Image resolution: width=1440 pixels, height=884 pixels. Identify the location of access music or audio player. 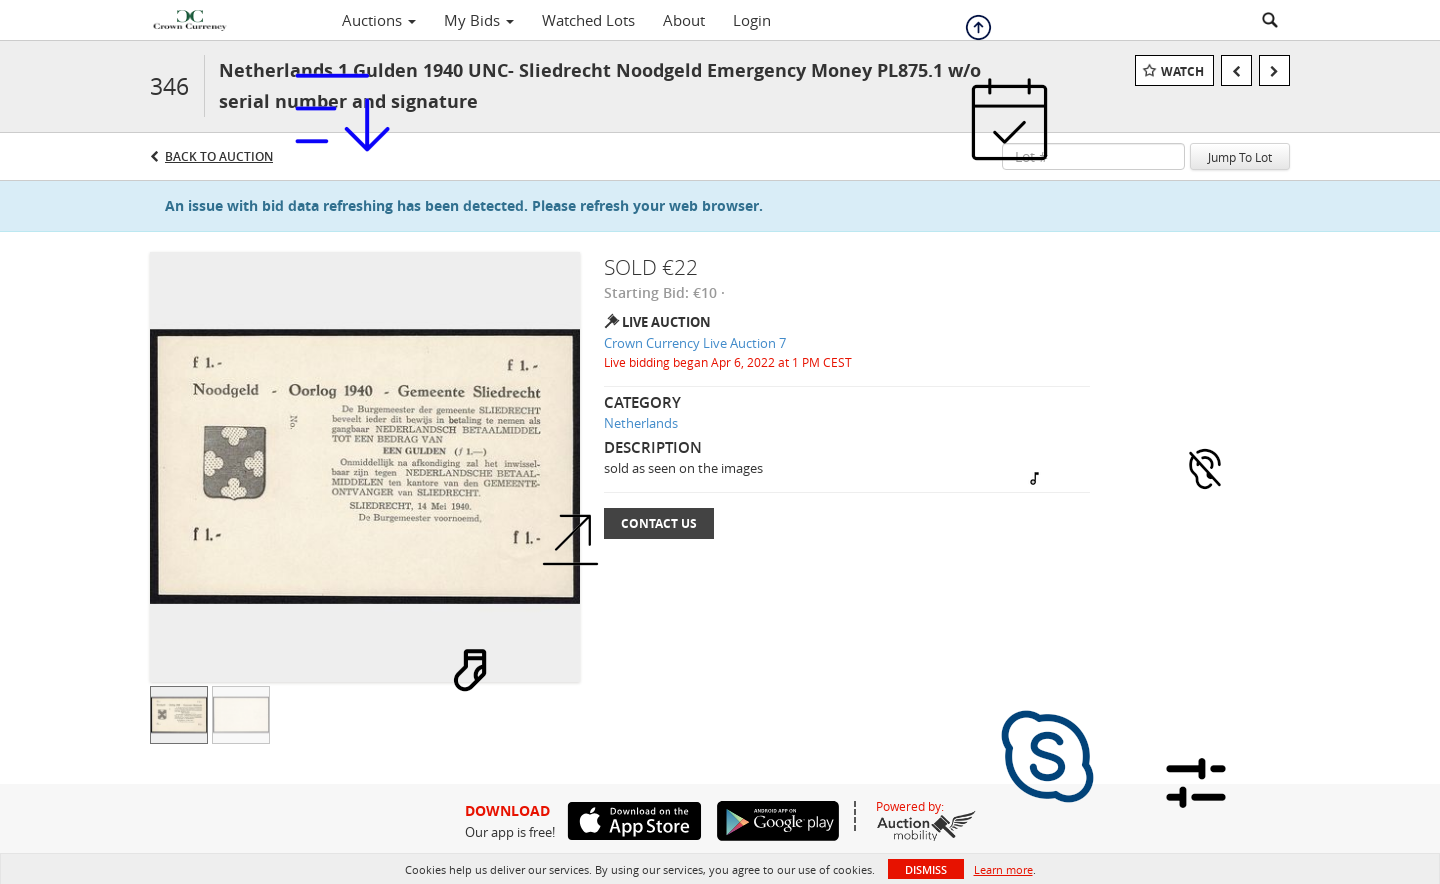
(1034, 478).